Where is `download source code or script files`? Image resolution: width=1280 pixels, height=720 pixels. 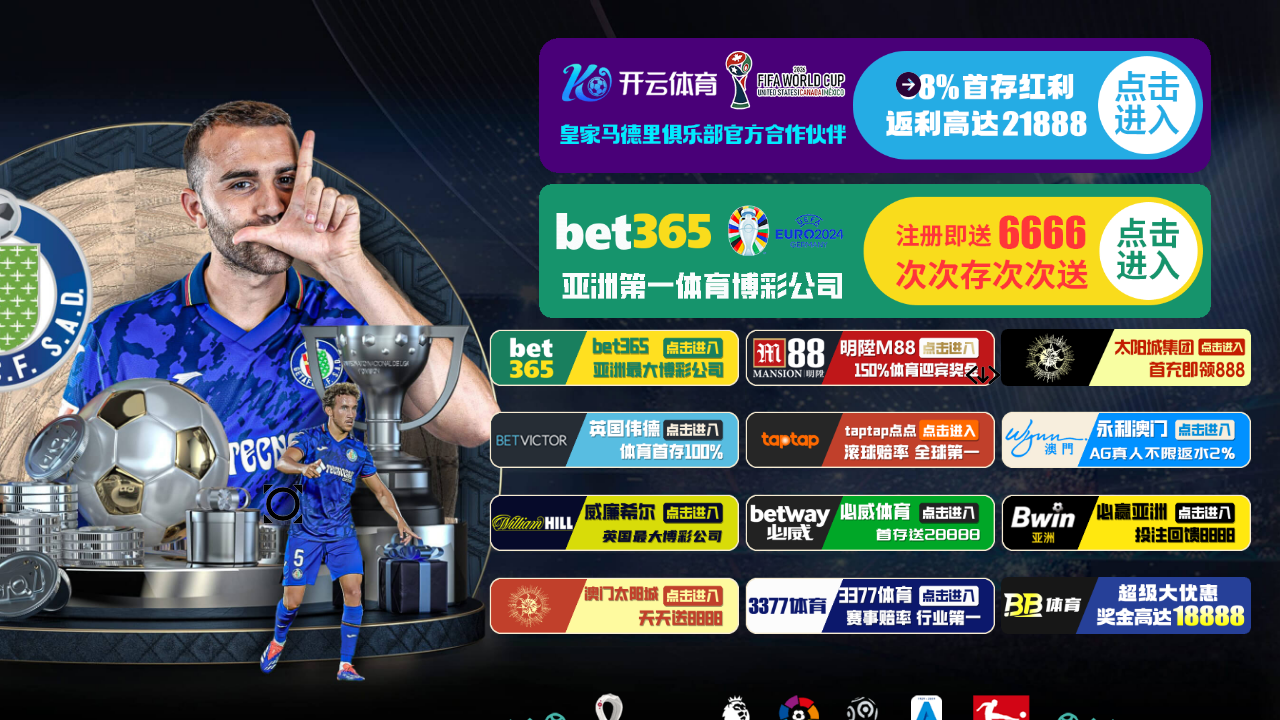
download source code or script files is located at coordinates (983, 375).